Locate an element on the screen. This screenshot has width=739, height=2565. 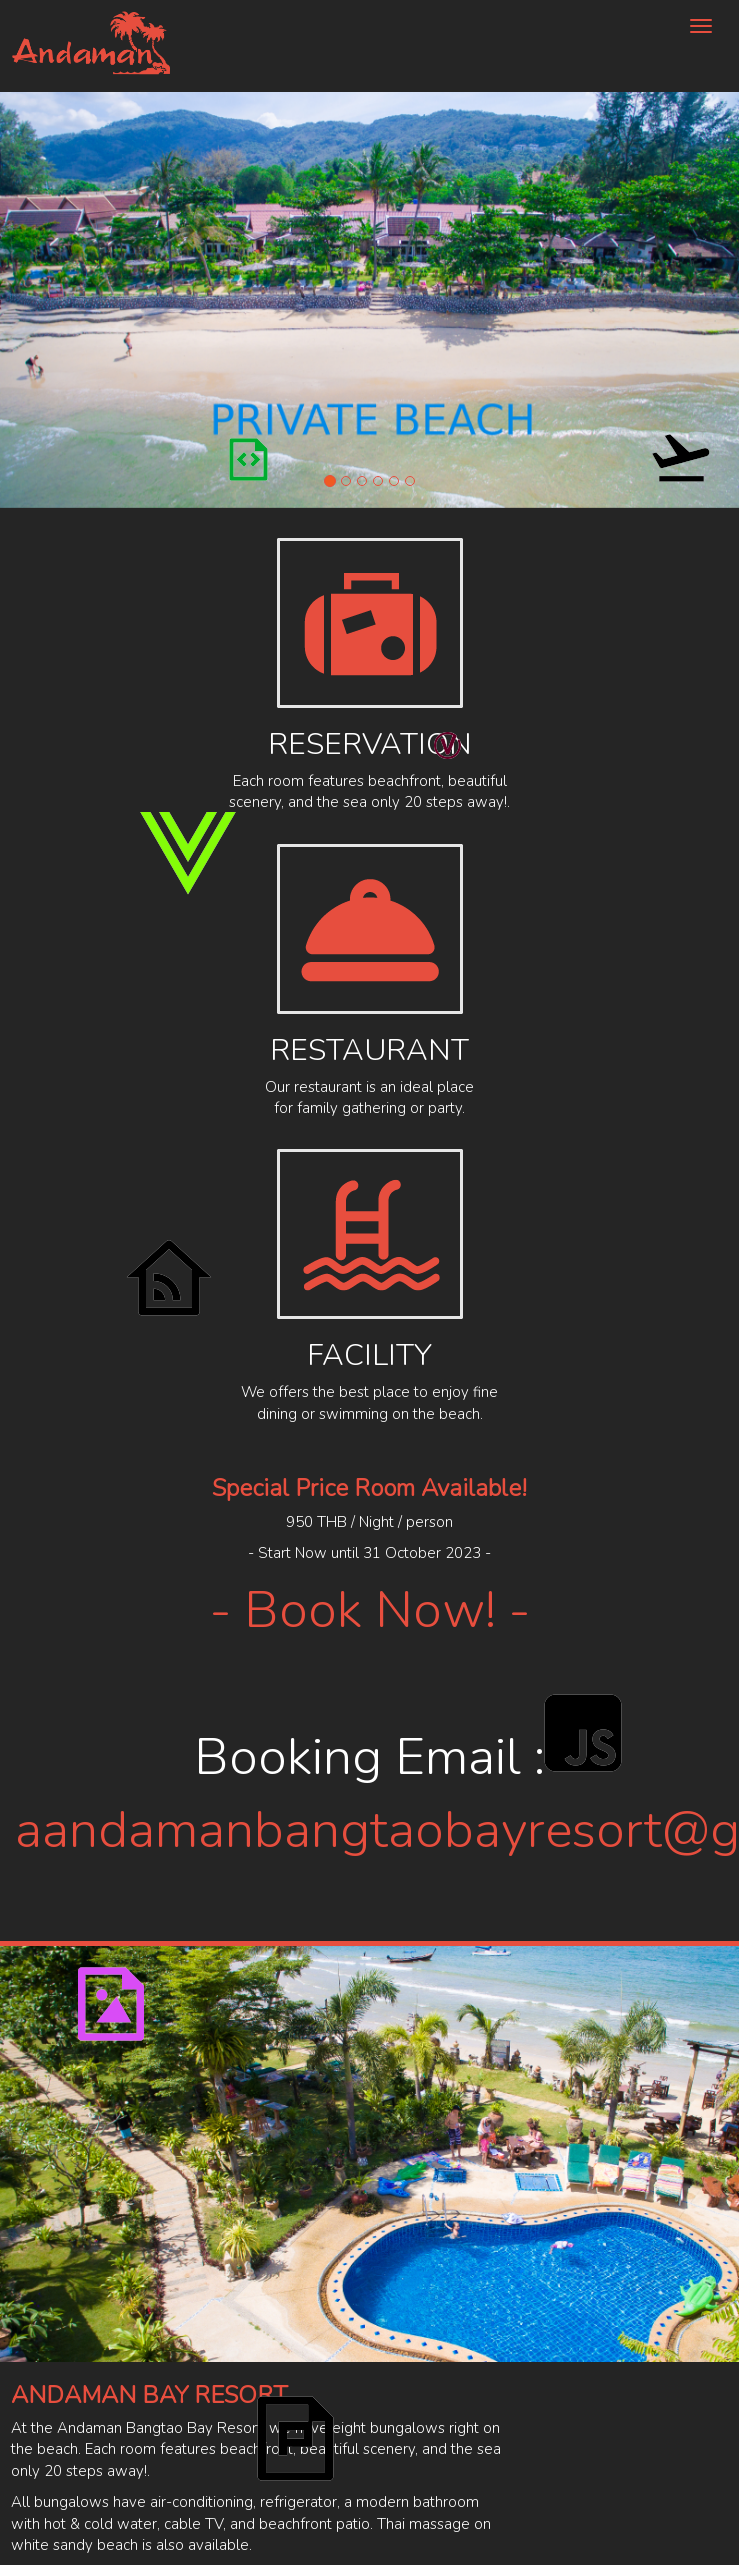
semantic versioning (semver) logo is located at coordinates (447, 745).